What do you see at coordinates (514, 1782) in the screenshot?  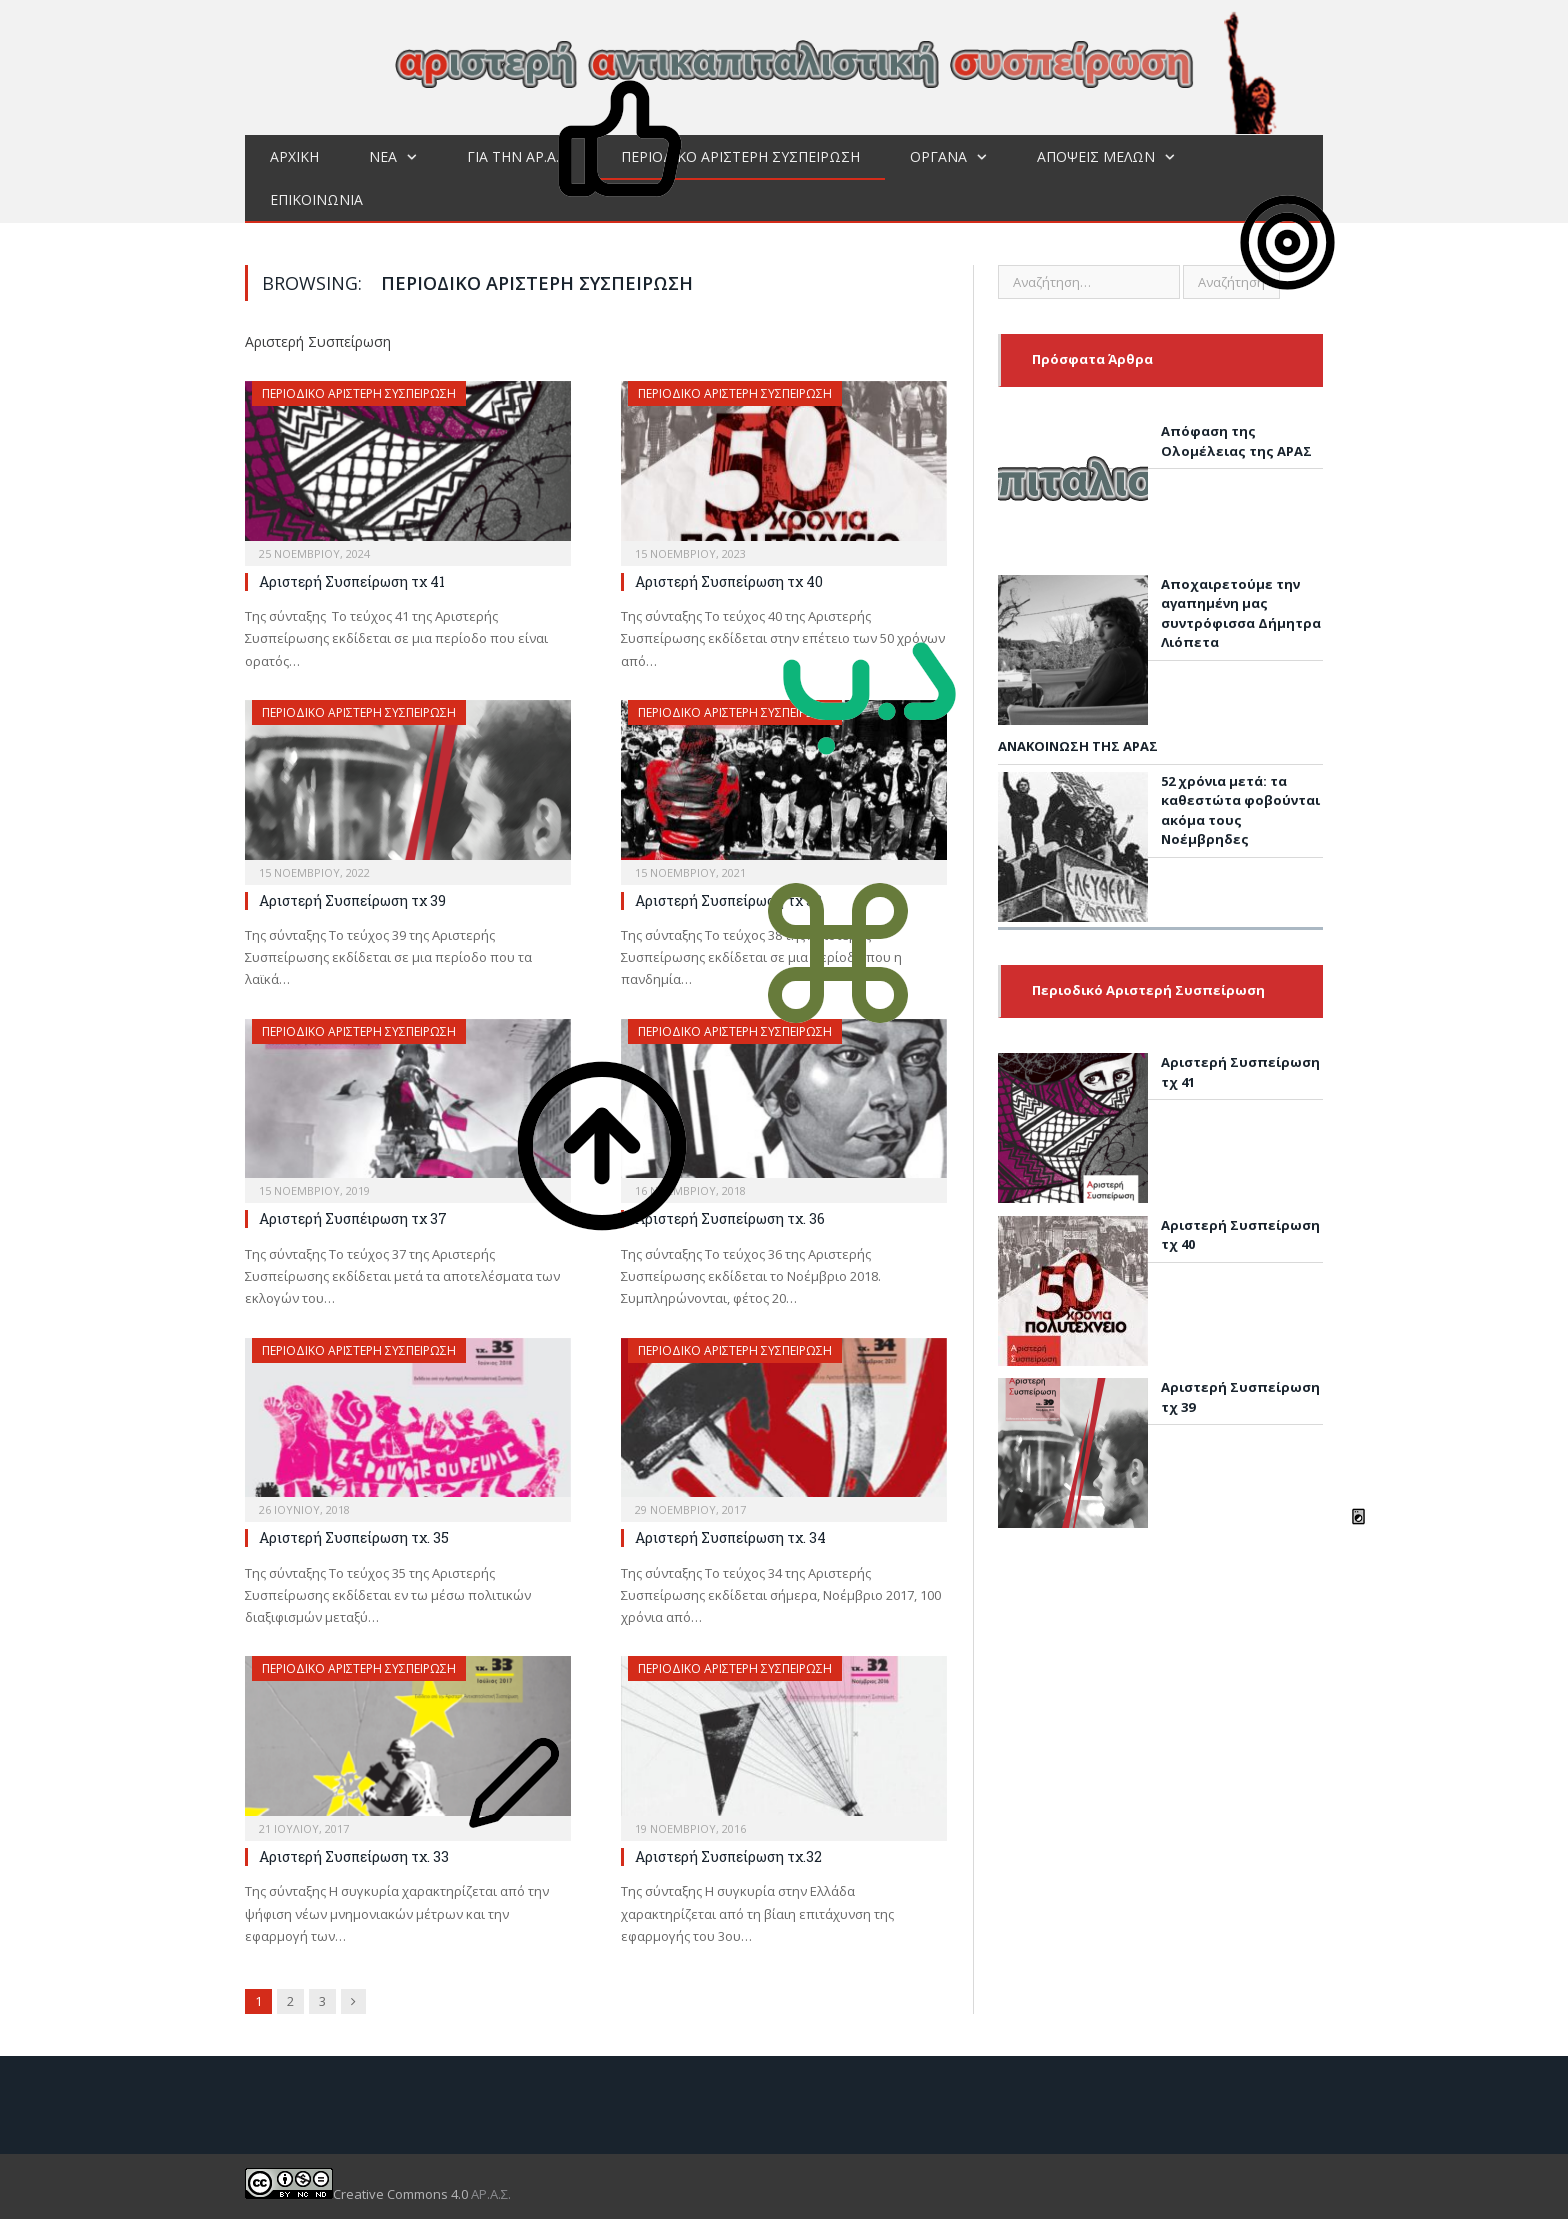 I see `edit or modify content` at bounding box center [514, 1782].